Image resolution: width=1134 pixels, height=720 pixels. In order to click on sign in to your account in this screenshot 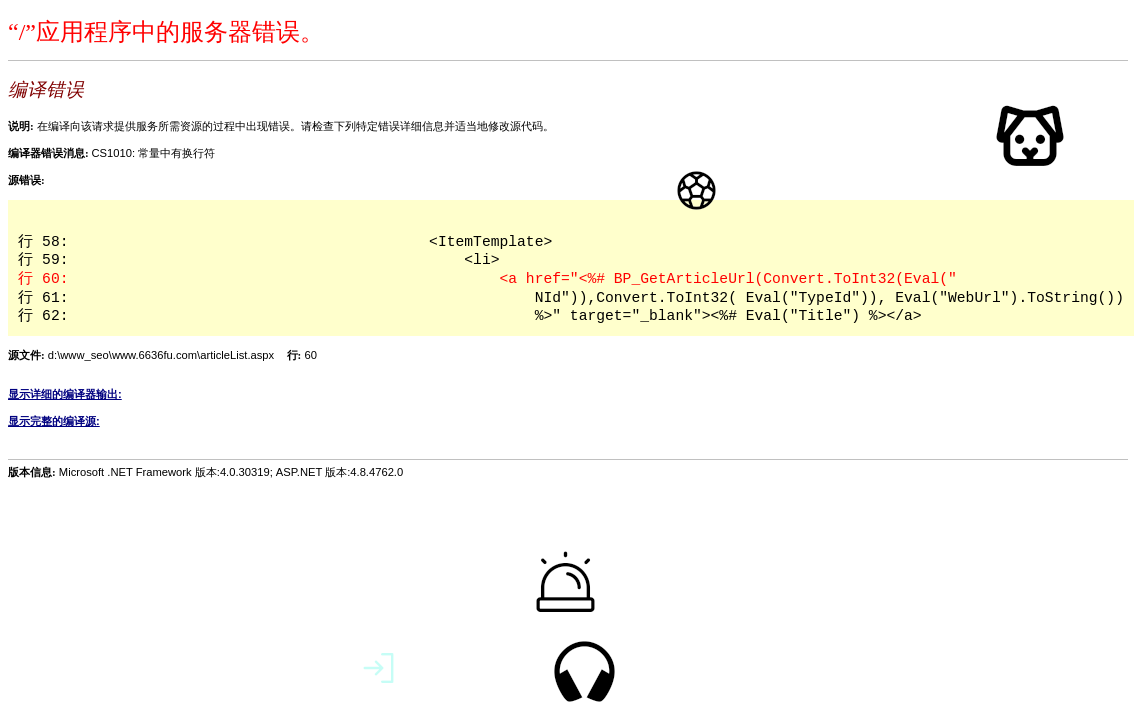, I will do `click(381, 668)`.